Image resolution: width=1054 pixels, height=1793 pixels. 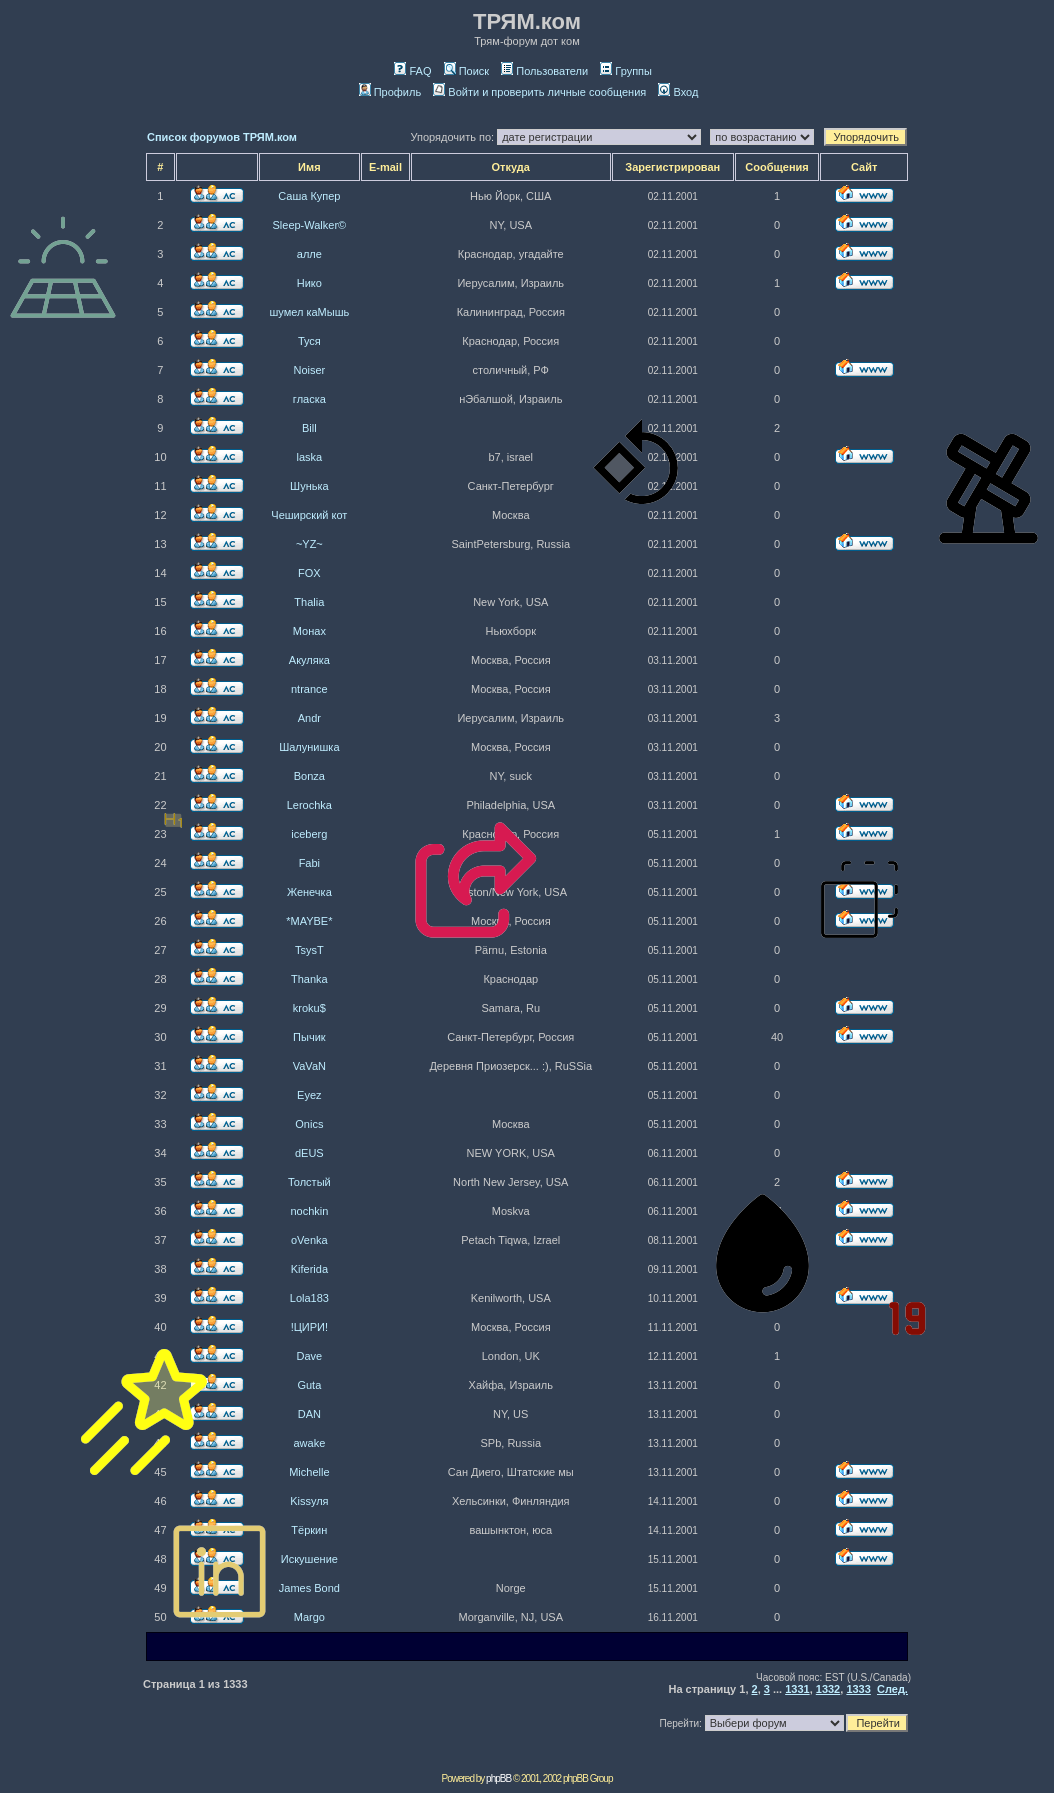 I want to click on adjust water or hydration settings, so click(x=762, y=1257).